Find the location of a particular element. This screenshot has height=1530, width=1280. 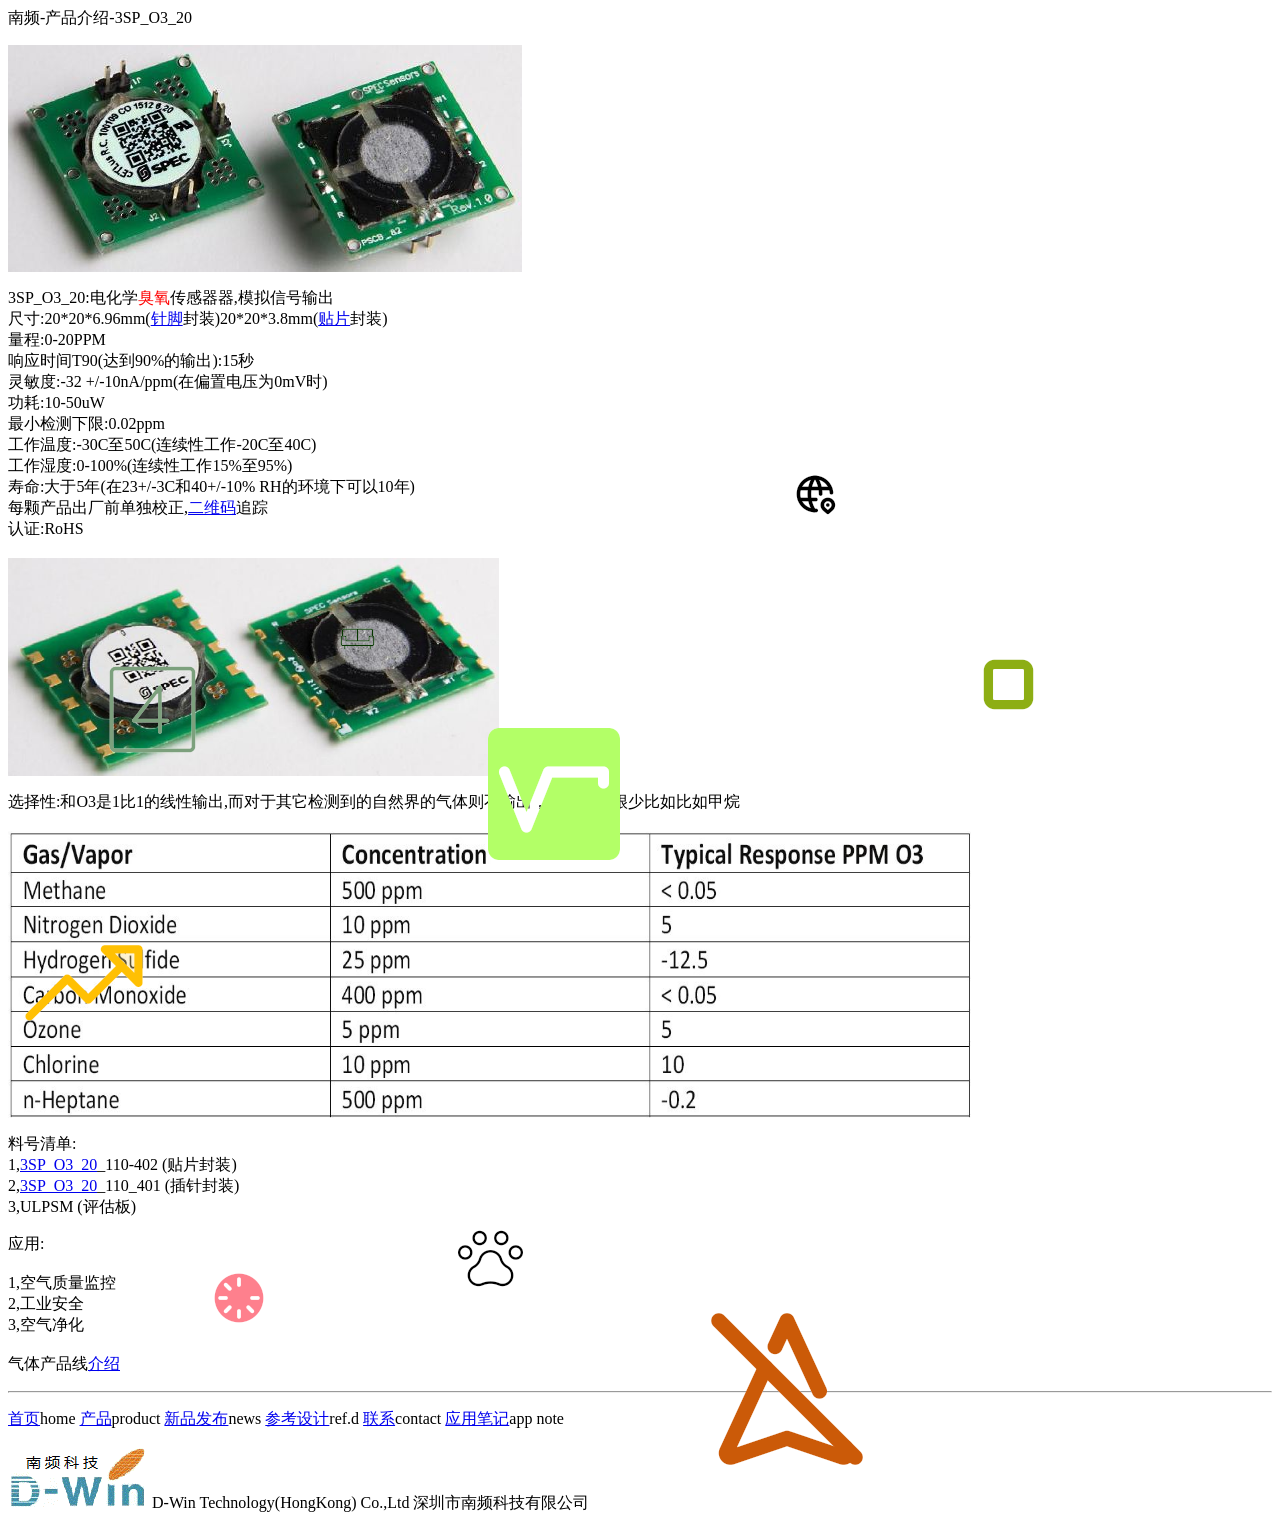

insert square root symbol is located at coordinates (554, 794).